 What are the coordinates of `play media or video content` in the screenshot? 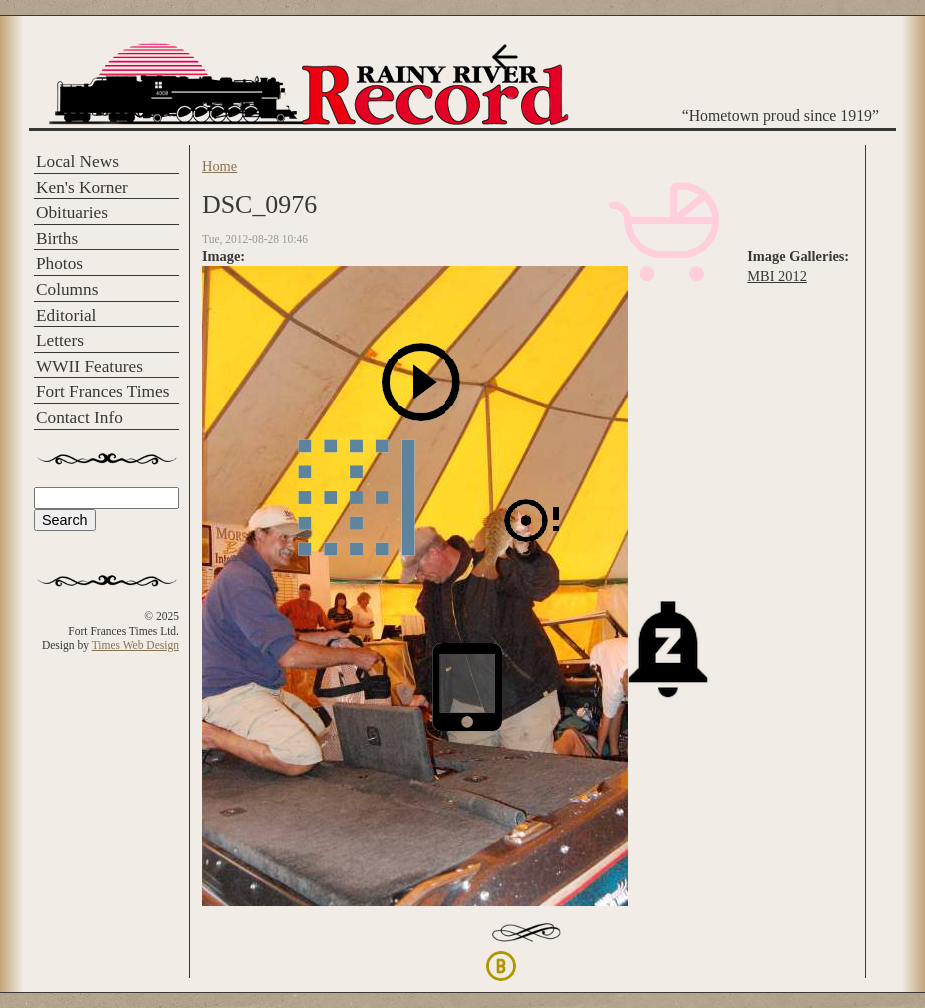 It's located at (421, 382).